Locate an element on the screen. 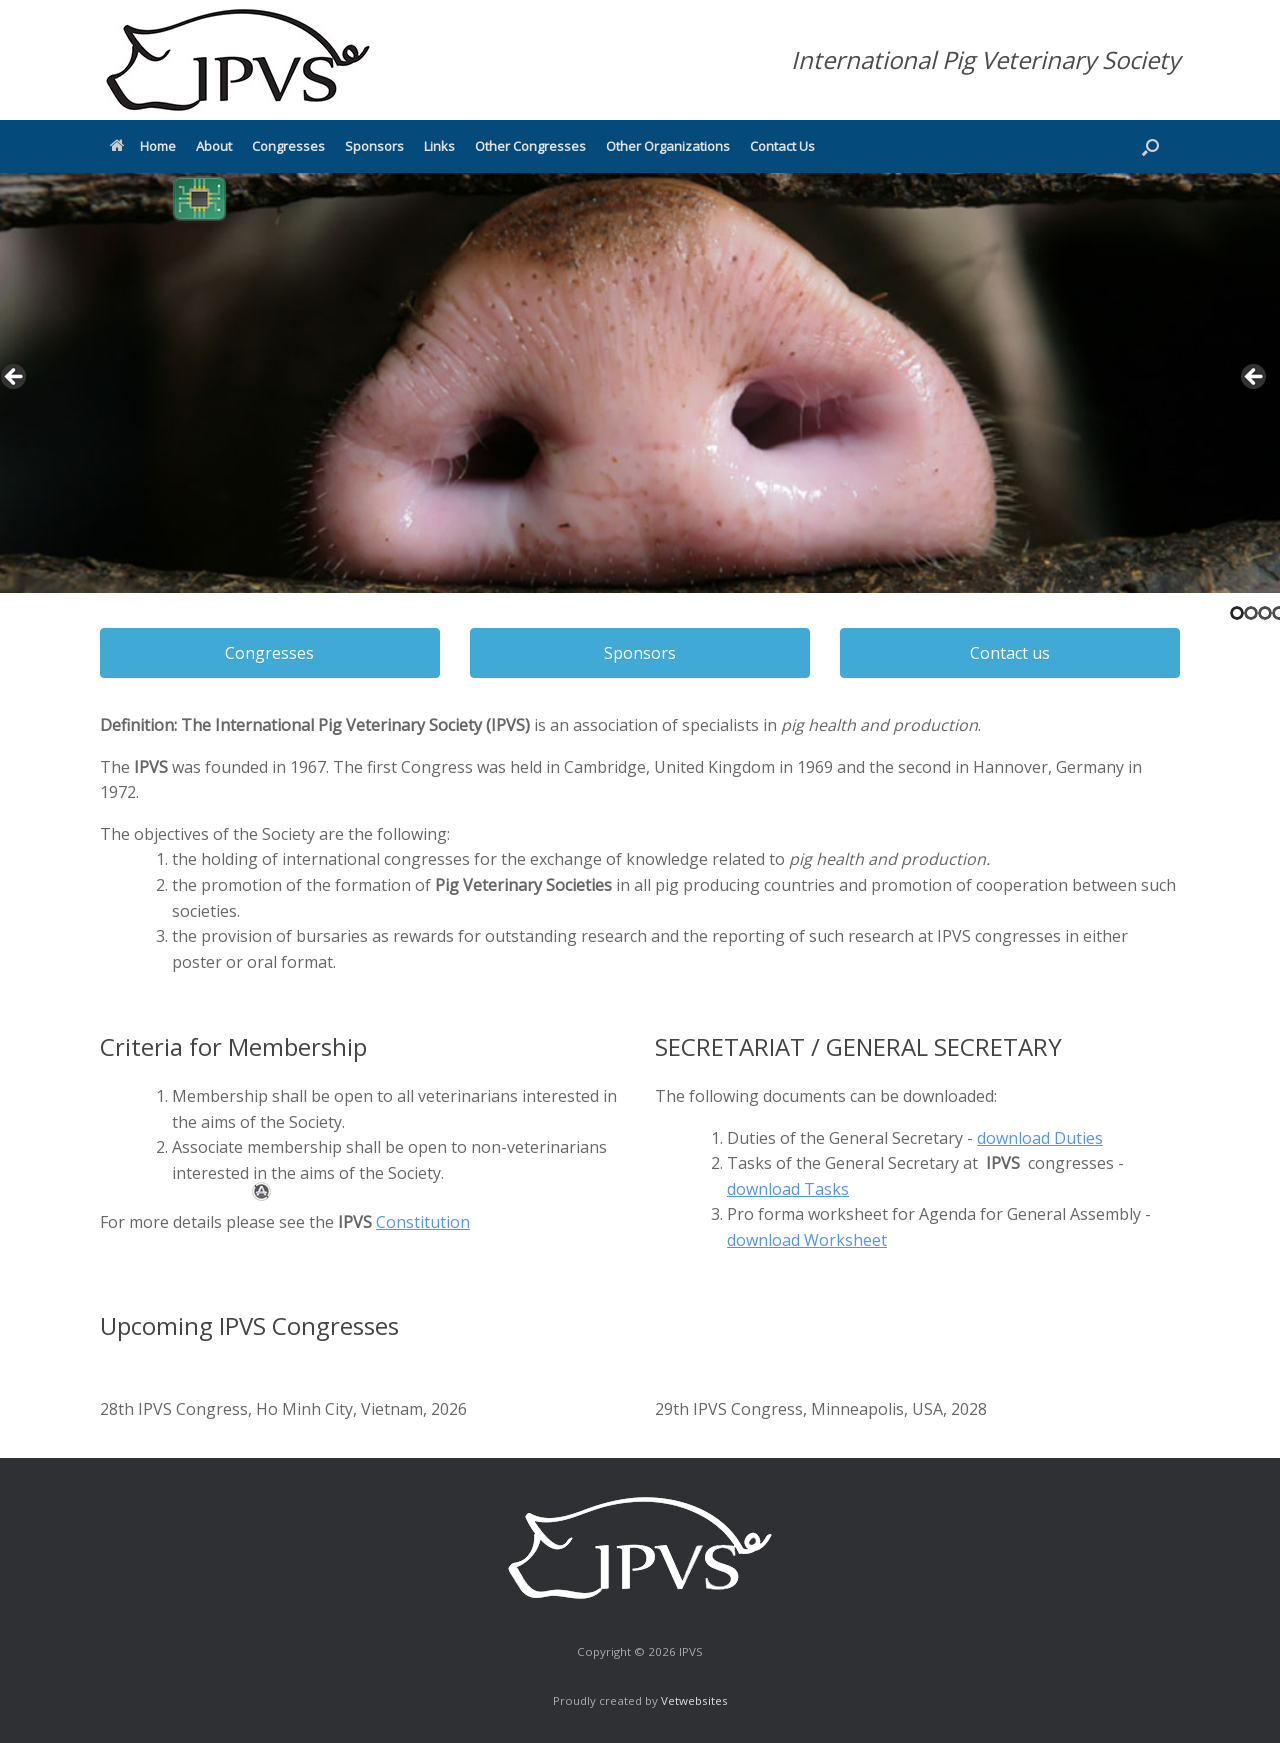 This screenshot has width=1280, height=1743. open cpu-x system information app is located at coordinates (199, 198).